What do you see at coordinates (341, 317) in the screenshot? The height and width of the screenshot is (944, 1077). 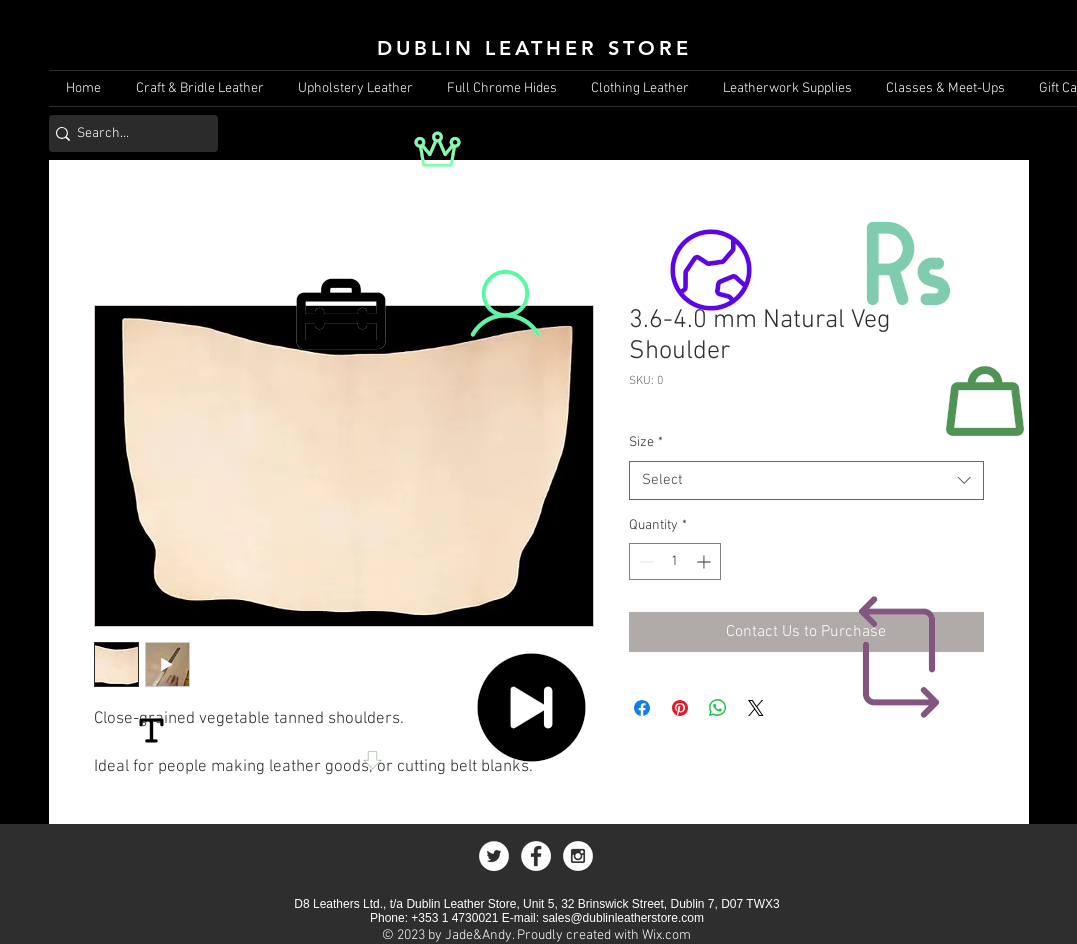 I see `access tools and utilities` at bounding box center [341, 317].